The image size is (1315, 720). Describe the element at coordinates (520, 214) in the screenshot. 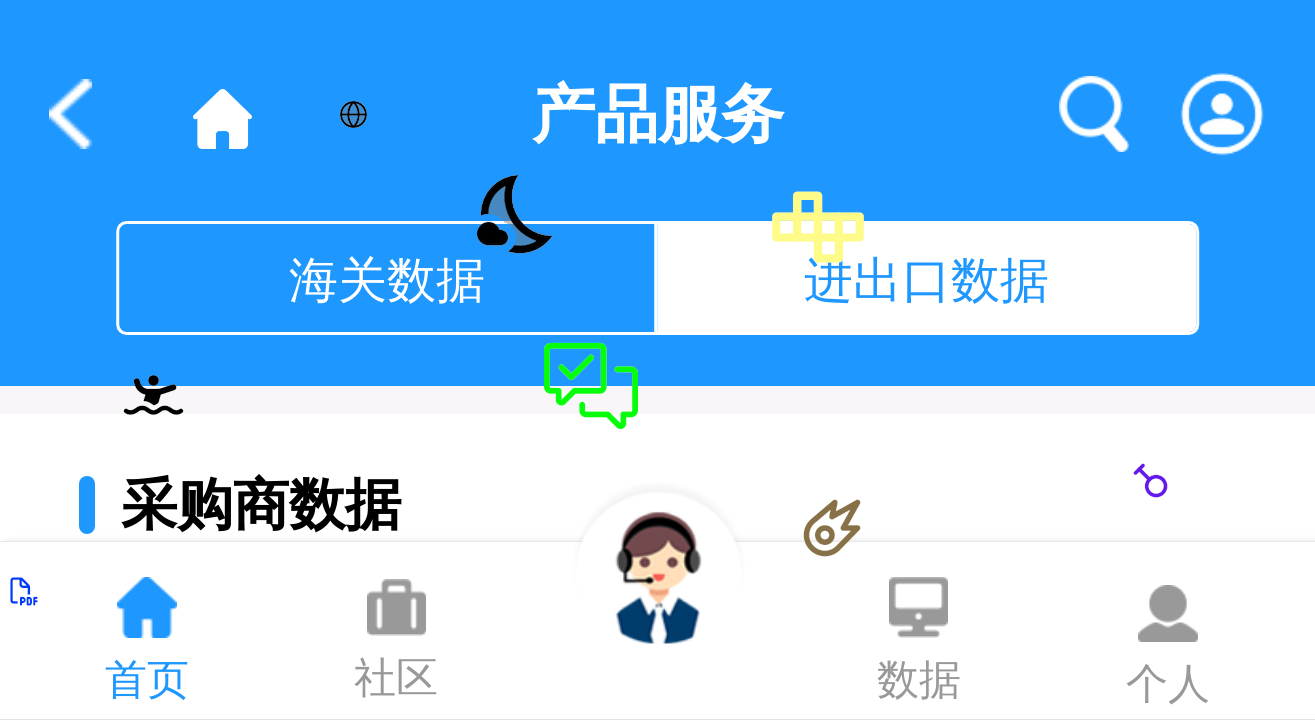

I see `toggle dark mode or night theme` at that location.